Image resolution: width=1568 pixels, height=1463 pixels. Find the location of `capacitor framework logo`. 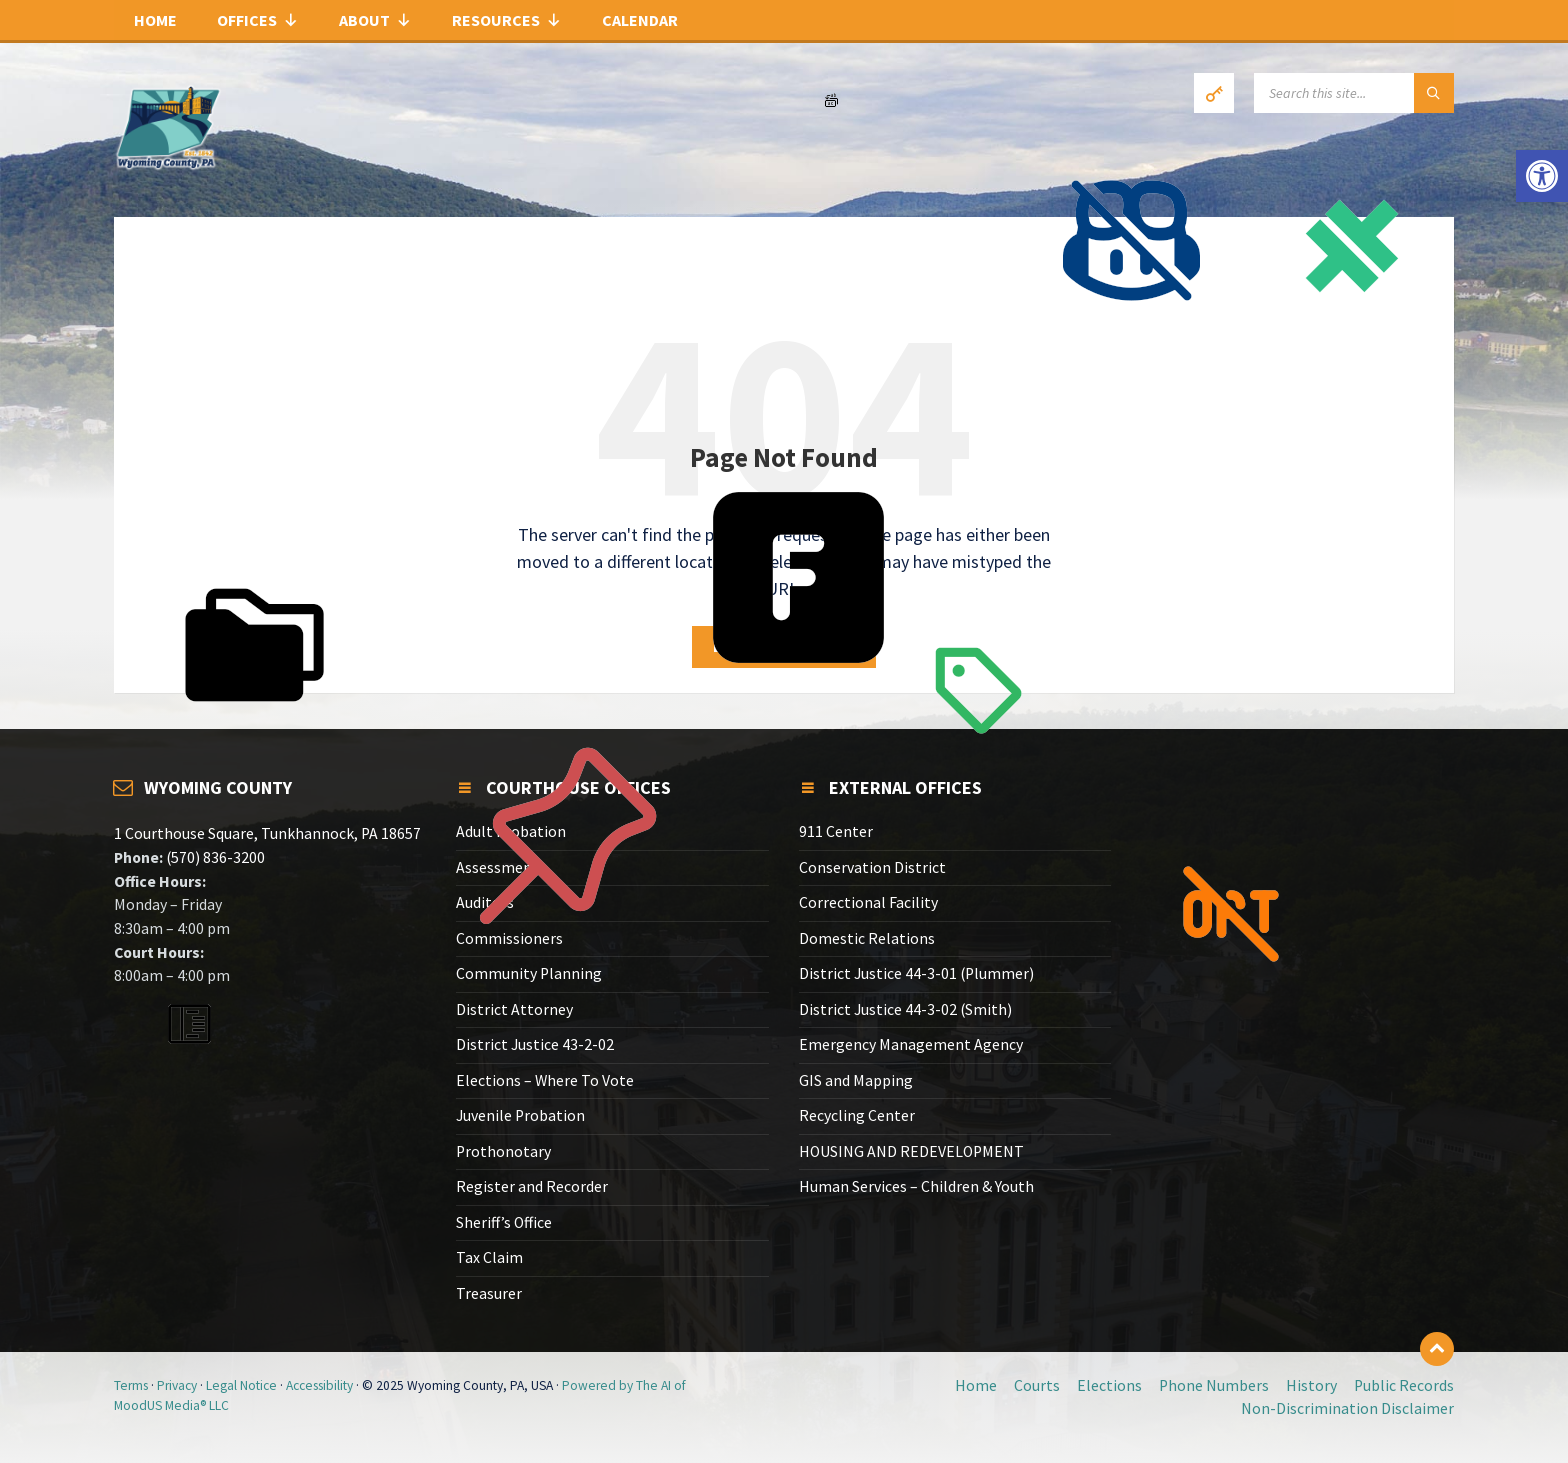

capacitor framework logo is located at coordinates (1352, 246).